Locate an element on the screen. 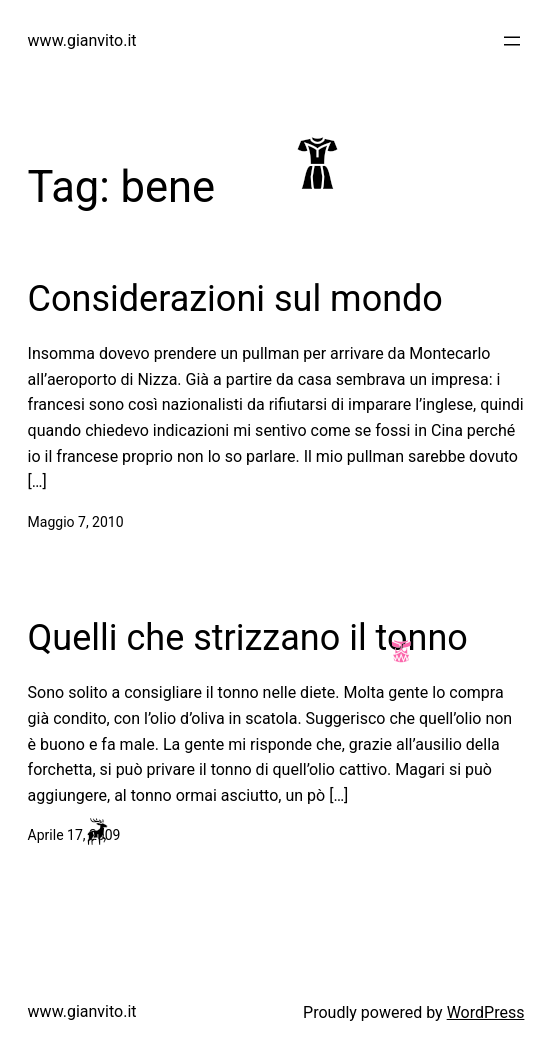  view travel outfit options is located at coordinates (317, 162).